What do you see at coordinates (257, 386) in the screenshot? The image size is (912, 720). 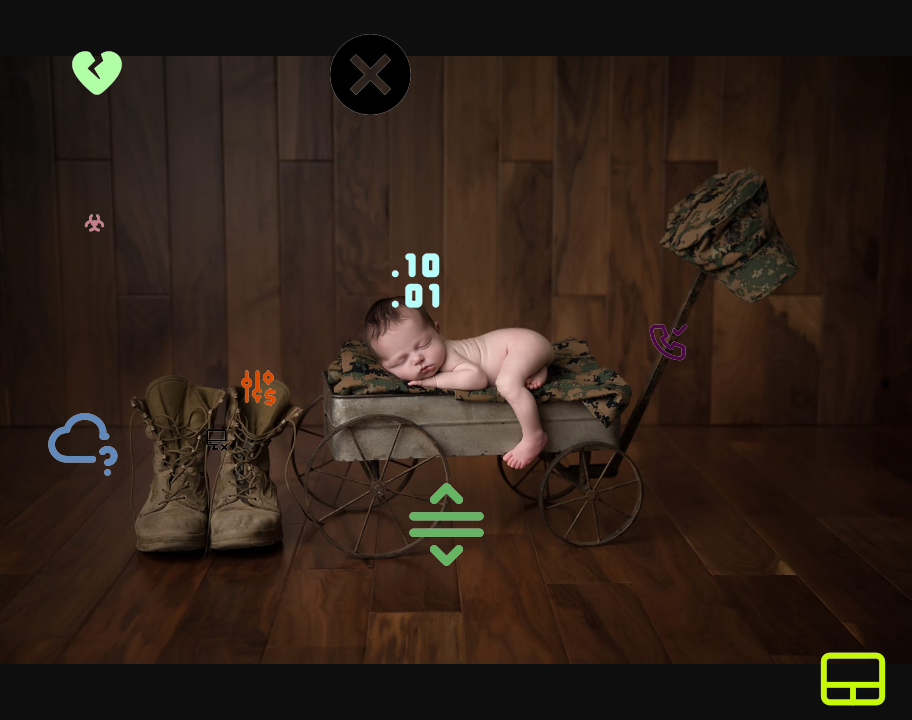 I see `adjust pricing or cost settings` at bounding box center [257, 386].